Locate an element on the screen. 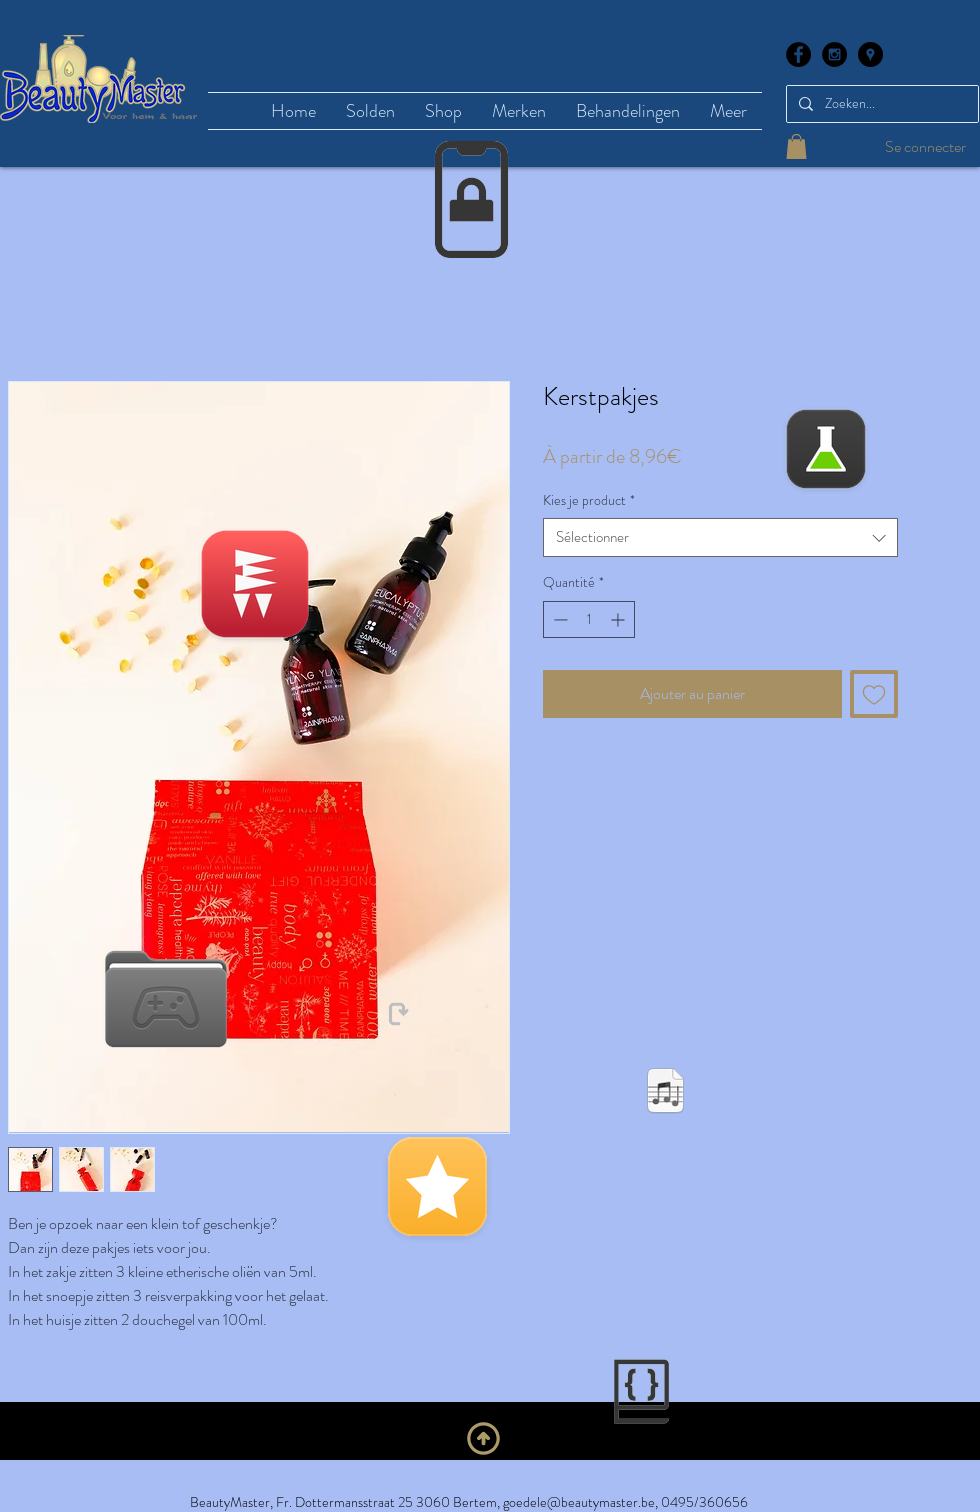  open persepolis download manager is located at coordinates (255, 584).